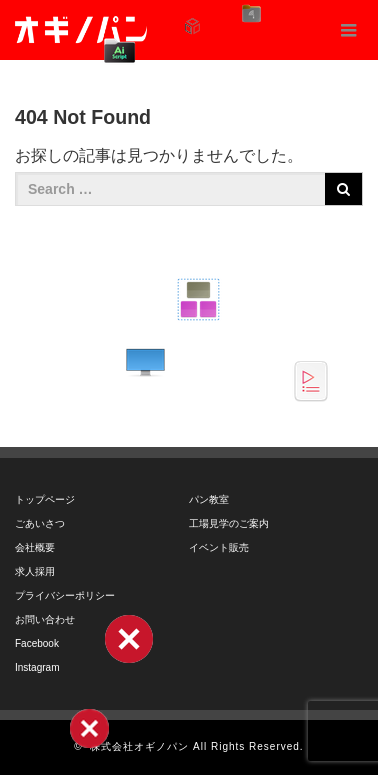 The height and width of the screenshot is (775, 378). I want to click on apple pro display xdr monitor, so click(145, 358).